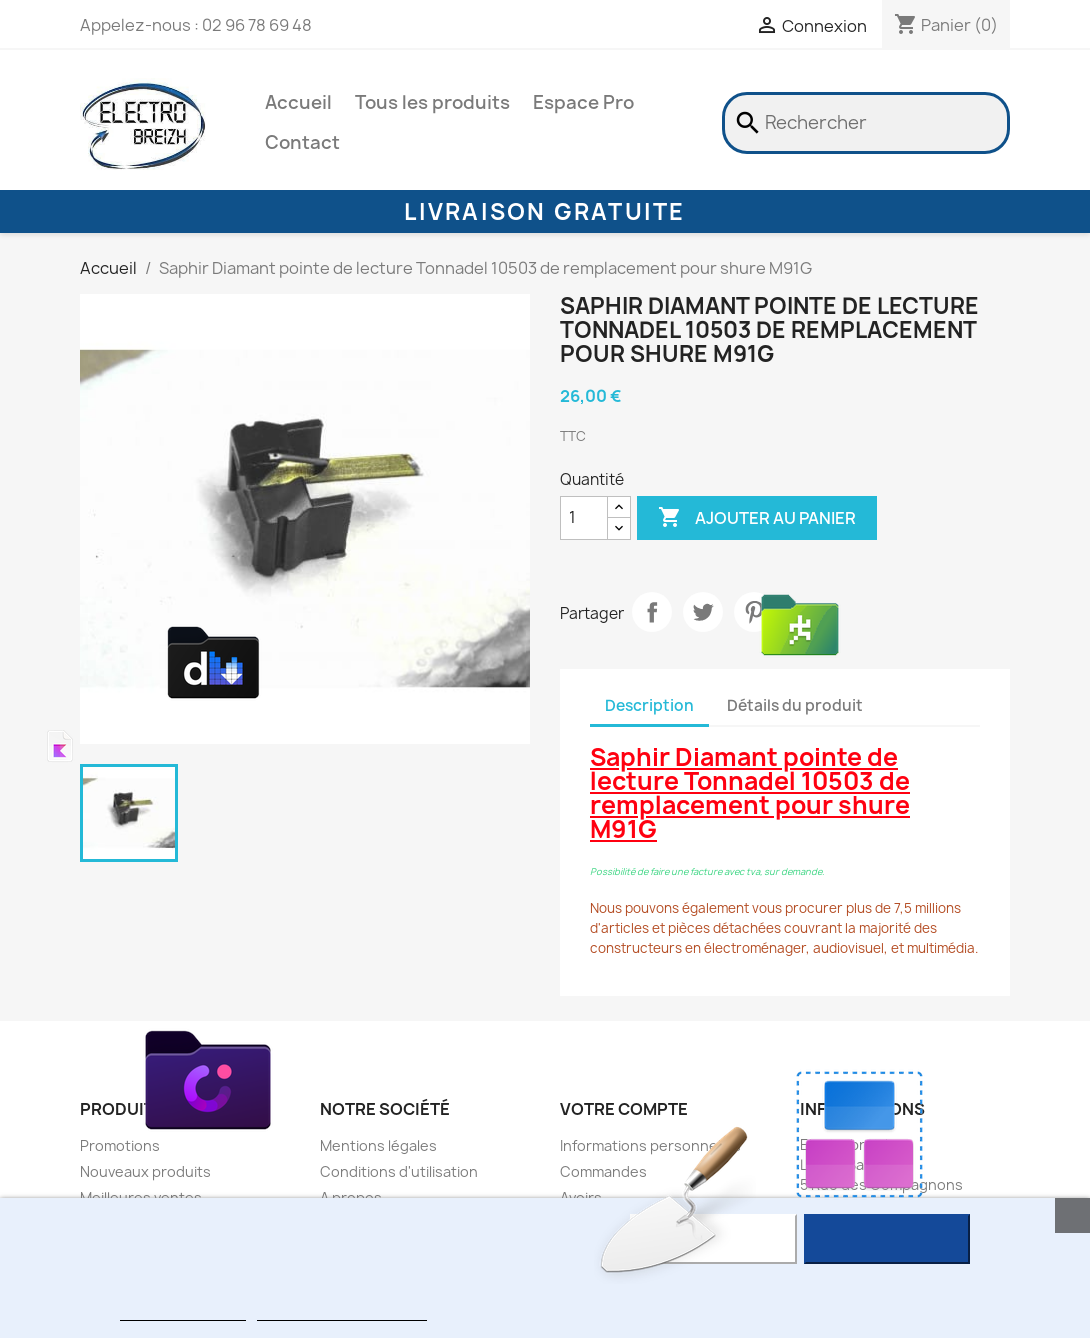  What do you see at coordinates (859, 1134) in the screenshot?
I see `select all items in the current view` at bounding box center [859, 1134].